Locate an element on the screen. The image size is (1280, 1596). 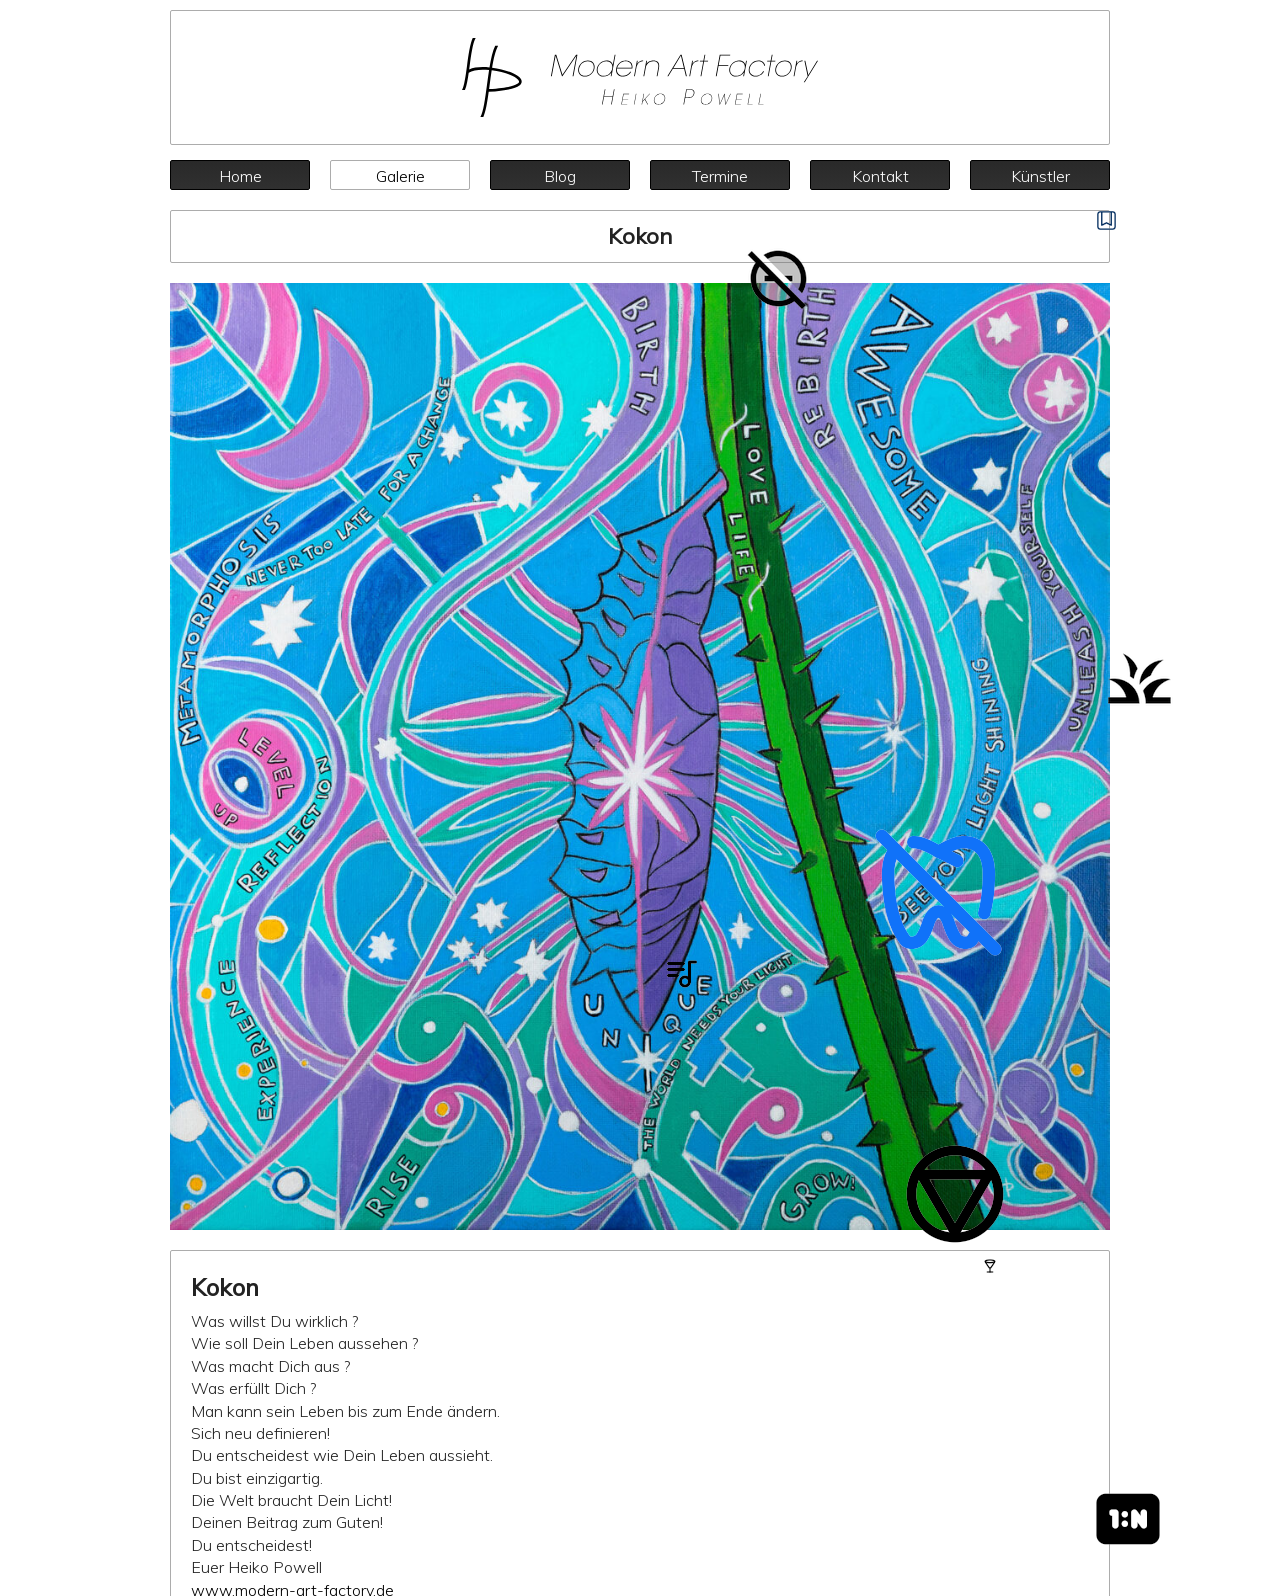
indicates a park or green space is located at coordinates (1139, 678).